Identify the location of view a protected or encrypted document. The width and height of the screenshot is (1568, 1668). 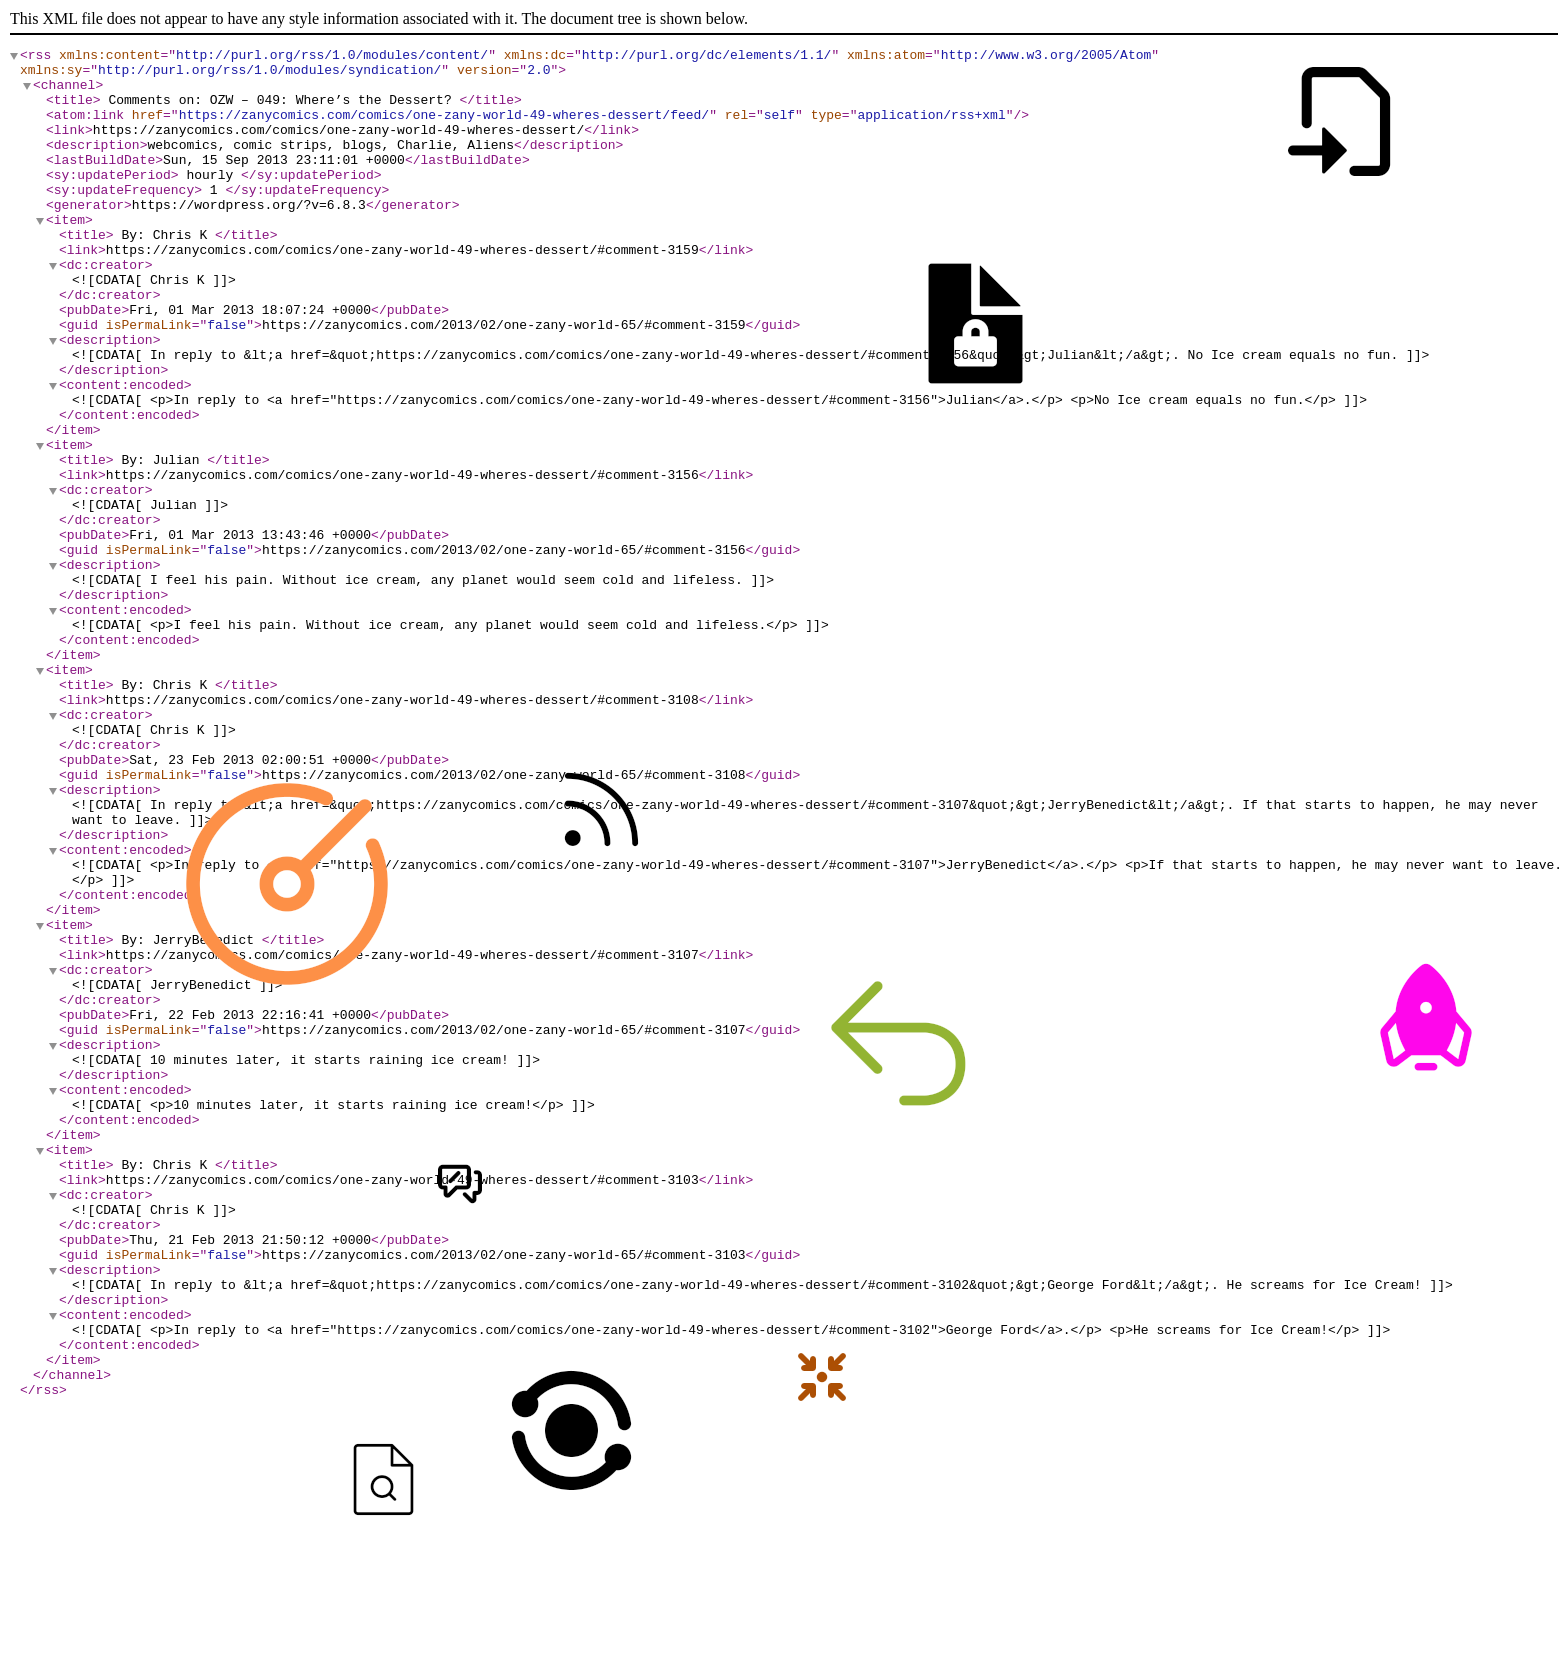
(975, 323).